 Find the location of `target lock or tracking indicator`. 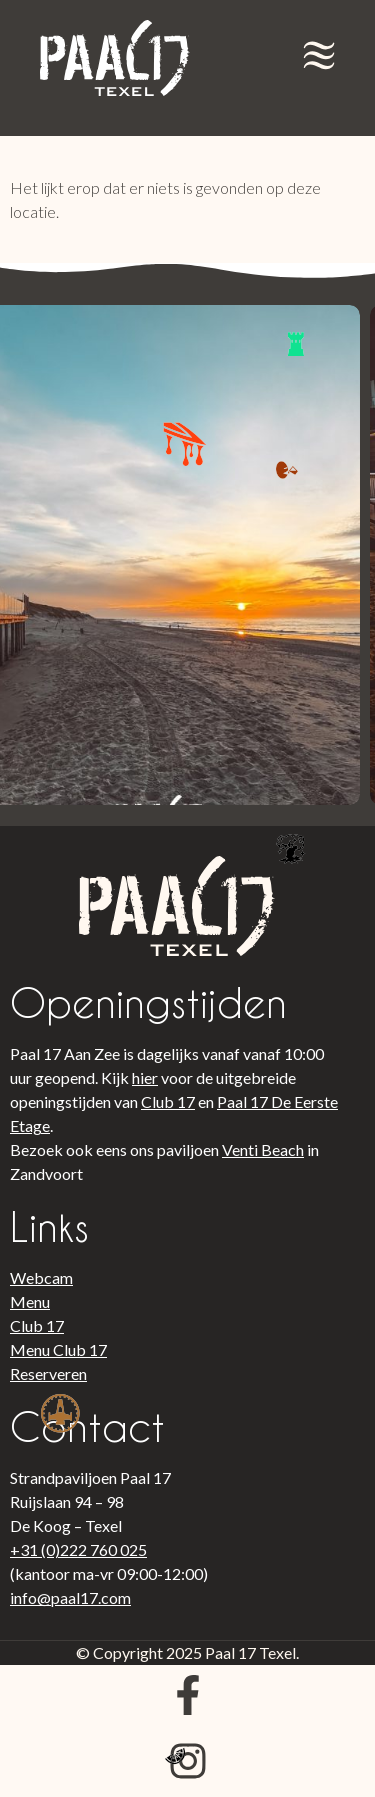

target lock or tracking indicator is located at coordinates (60, 1413).